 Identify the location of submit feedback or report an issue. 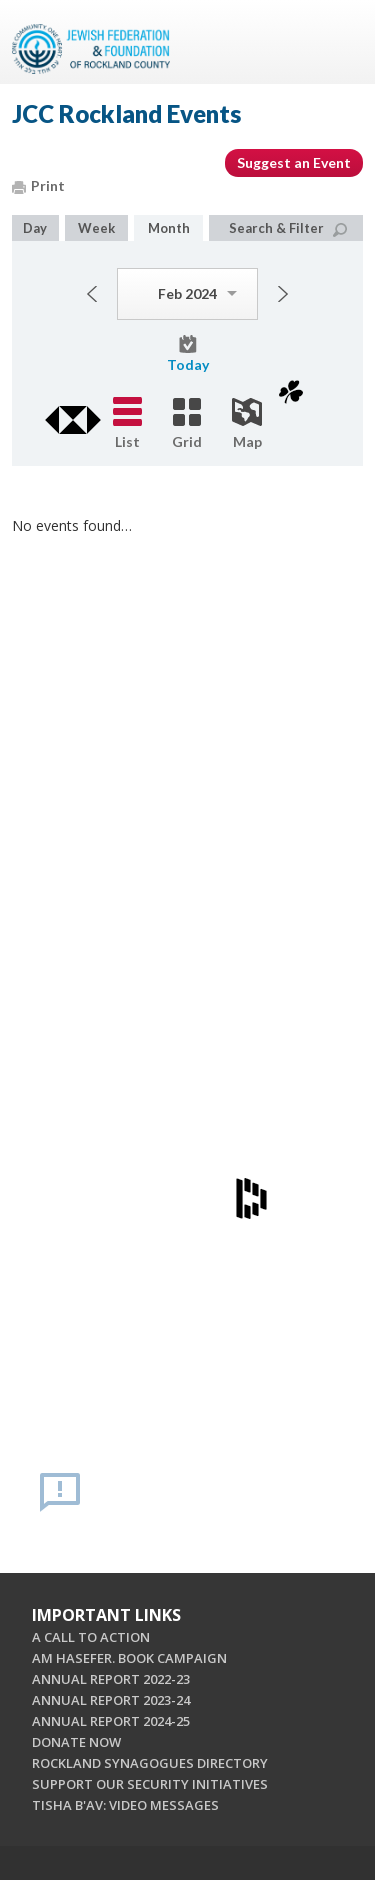
(60, 1491).